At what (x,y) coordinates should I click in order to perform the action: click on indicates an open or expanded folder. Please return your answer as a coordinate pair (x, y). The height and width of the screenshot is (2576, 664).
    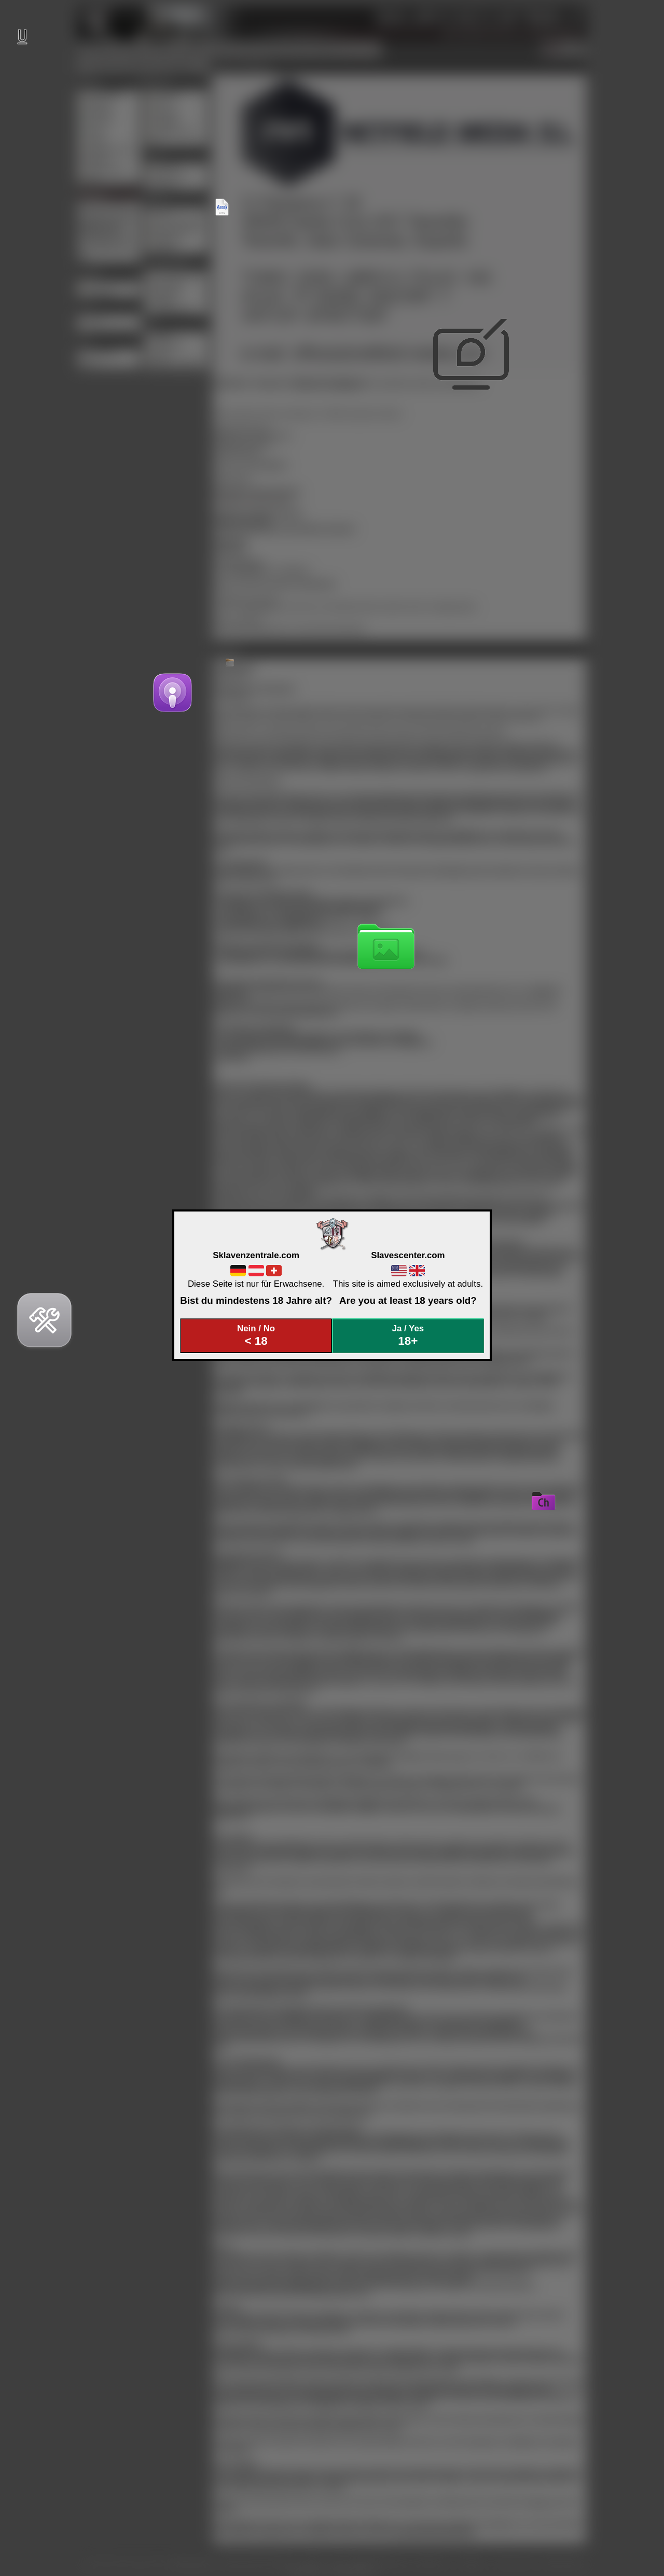
    Looking at the image, I should click on (230, 662).